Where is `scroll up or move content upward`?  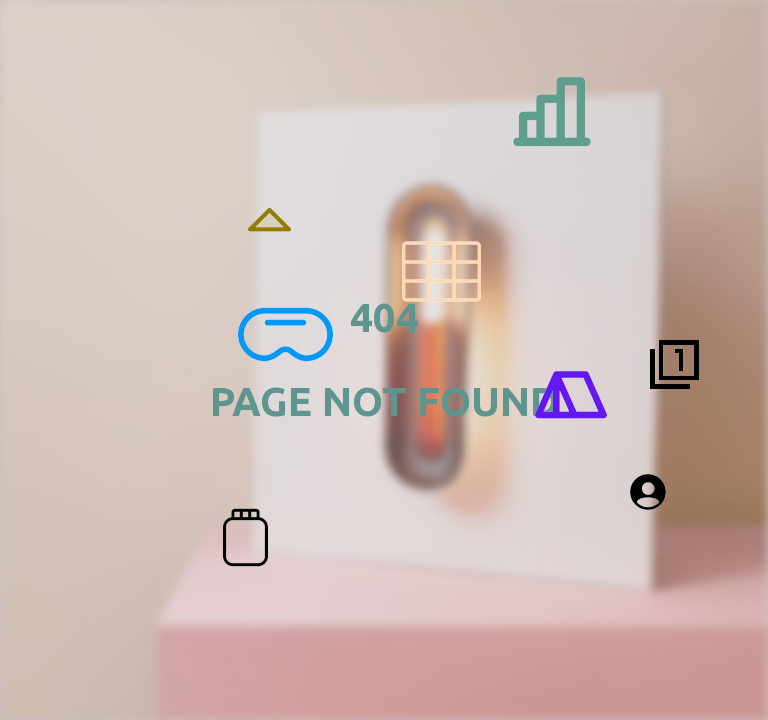
scroll up or move content upward is located at coordinates (269, 231).